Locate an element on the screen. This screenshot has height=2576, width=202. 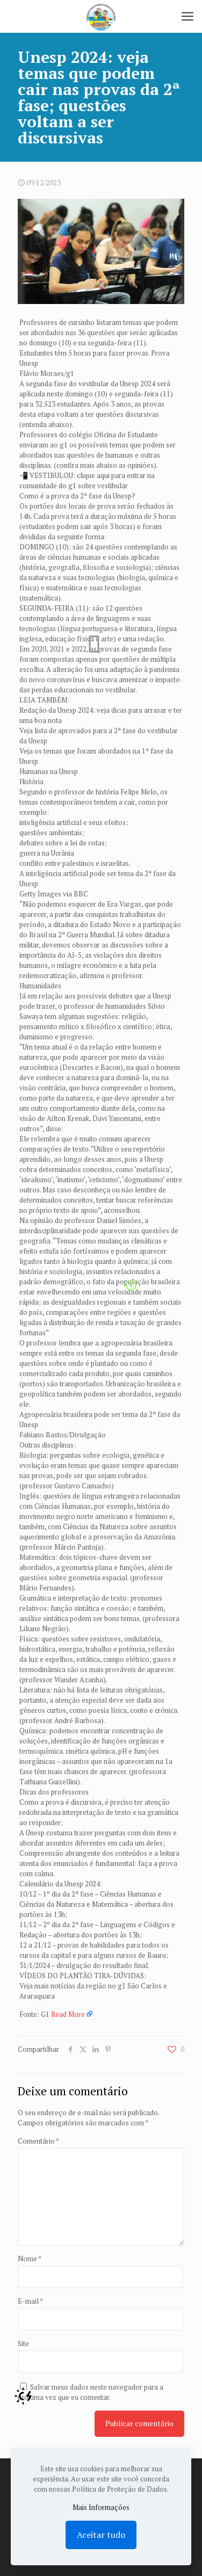
national geographic brand logo is located at coordinates (94, 644).